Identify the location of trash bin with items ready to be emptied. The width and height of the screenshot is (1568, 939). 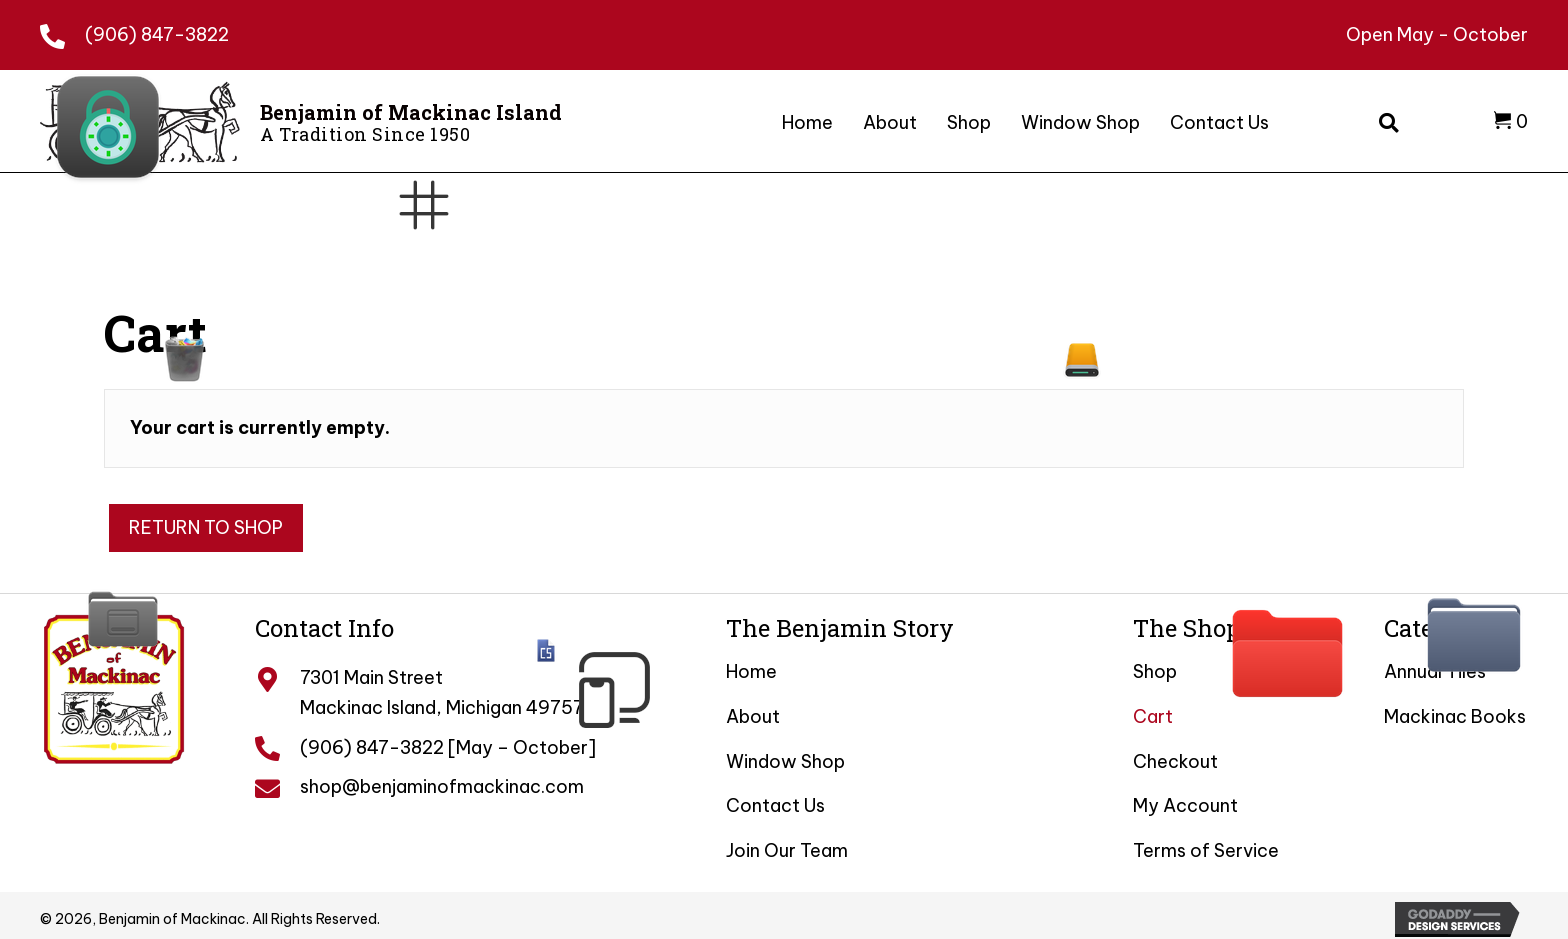
(184, 359).